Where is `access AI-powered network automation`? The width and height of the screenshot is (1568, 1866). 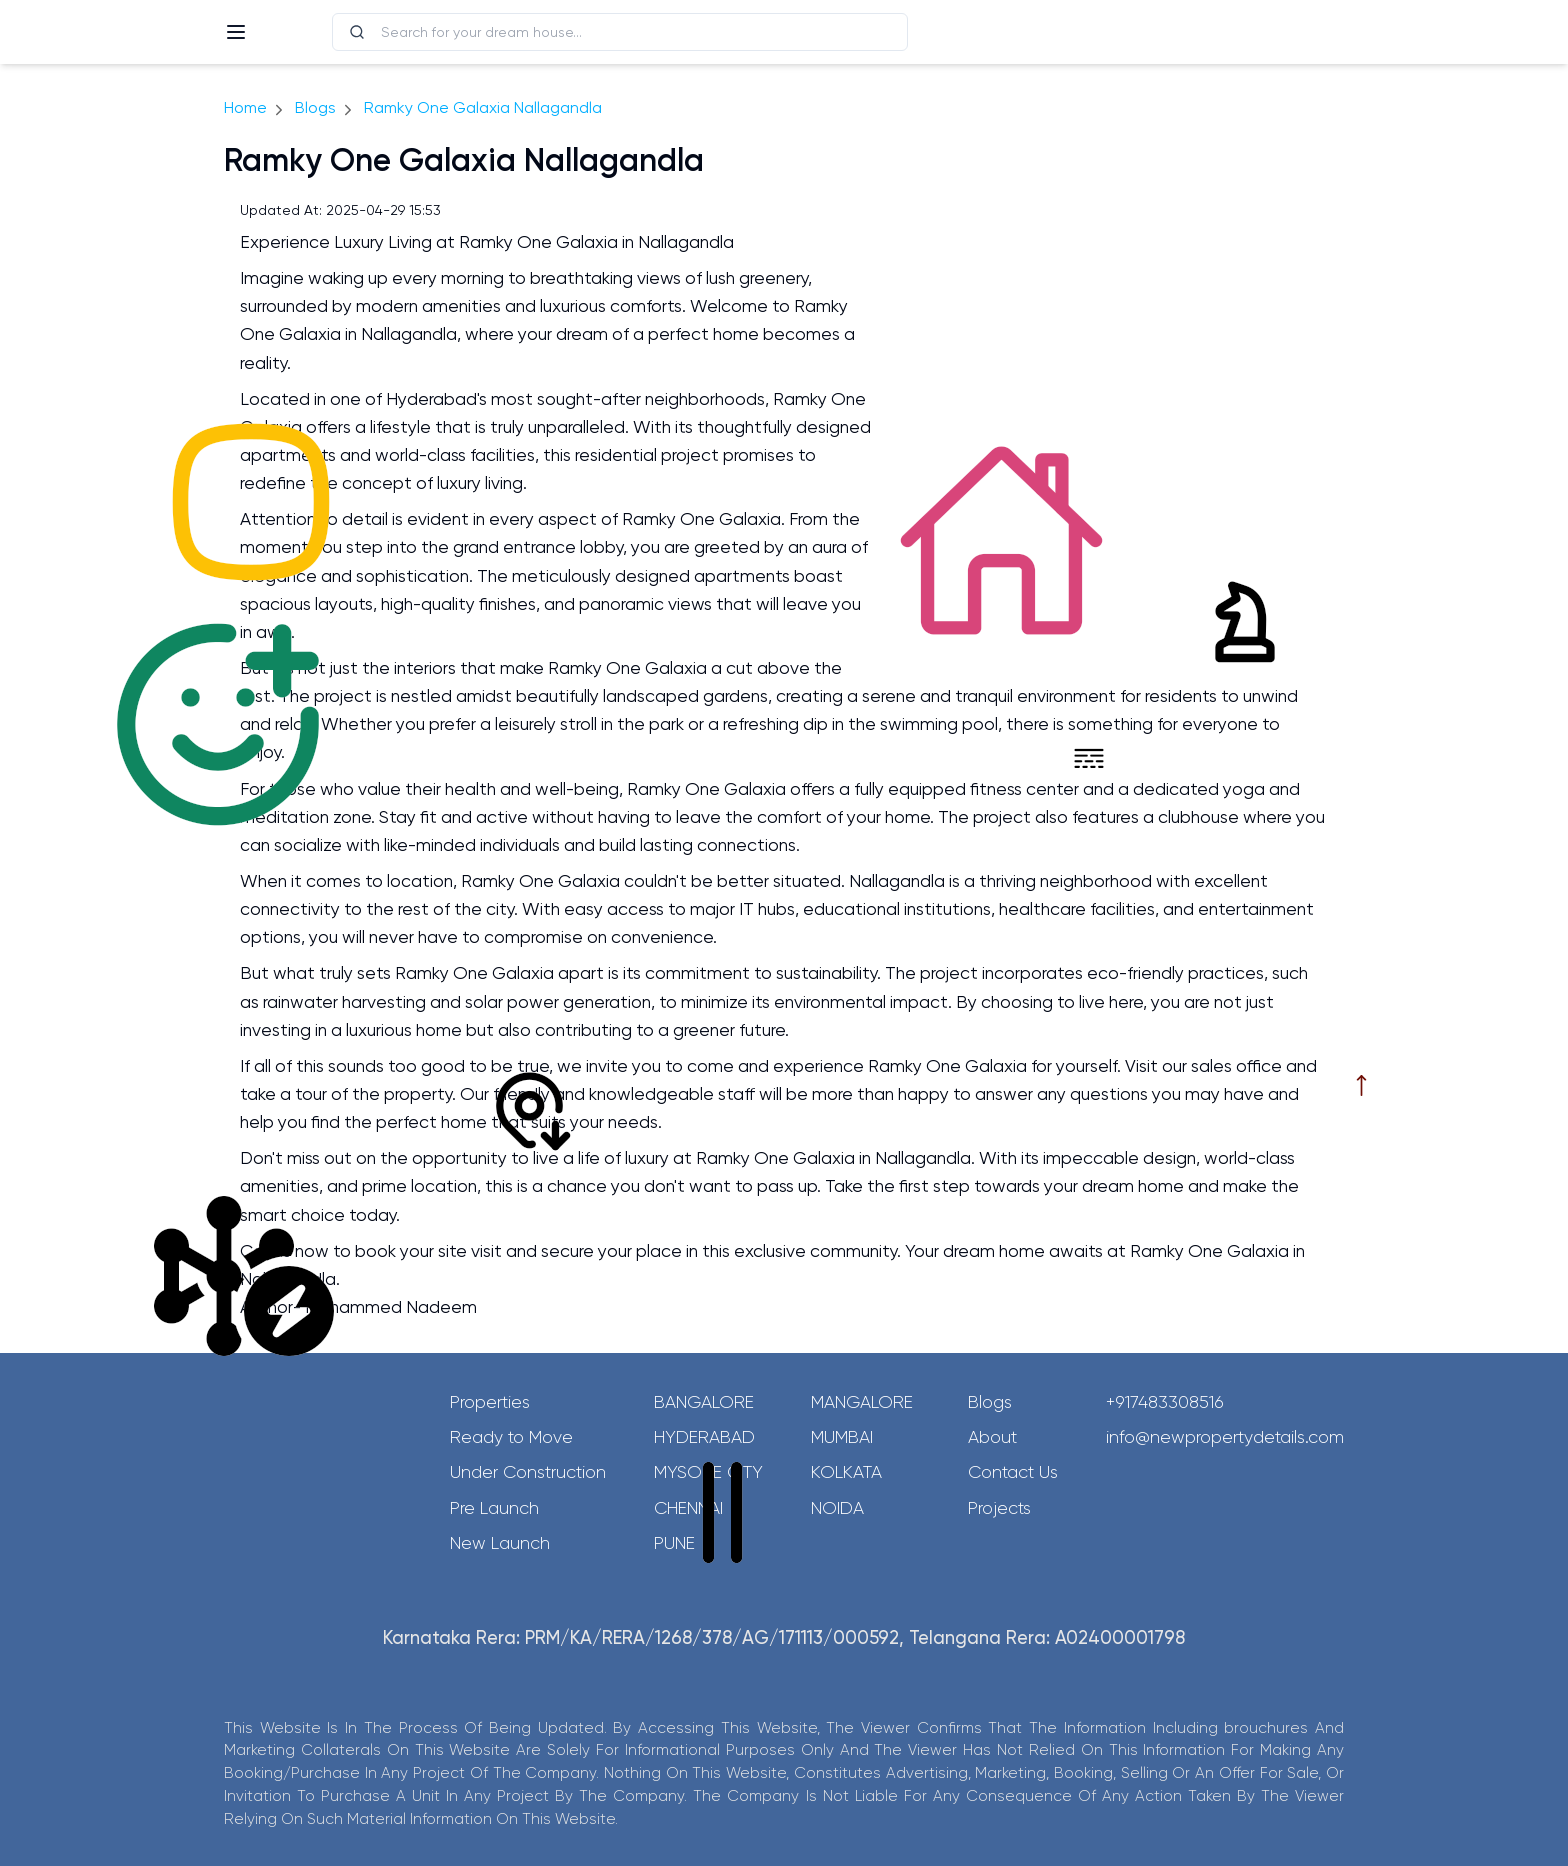
access AI-powered network automation is located at coordinates (244, 1276).